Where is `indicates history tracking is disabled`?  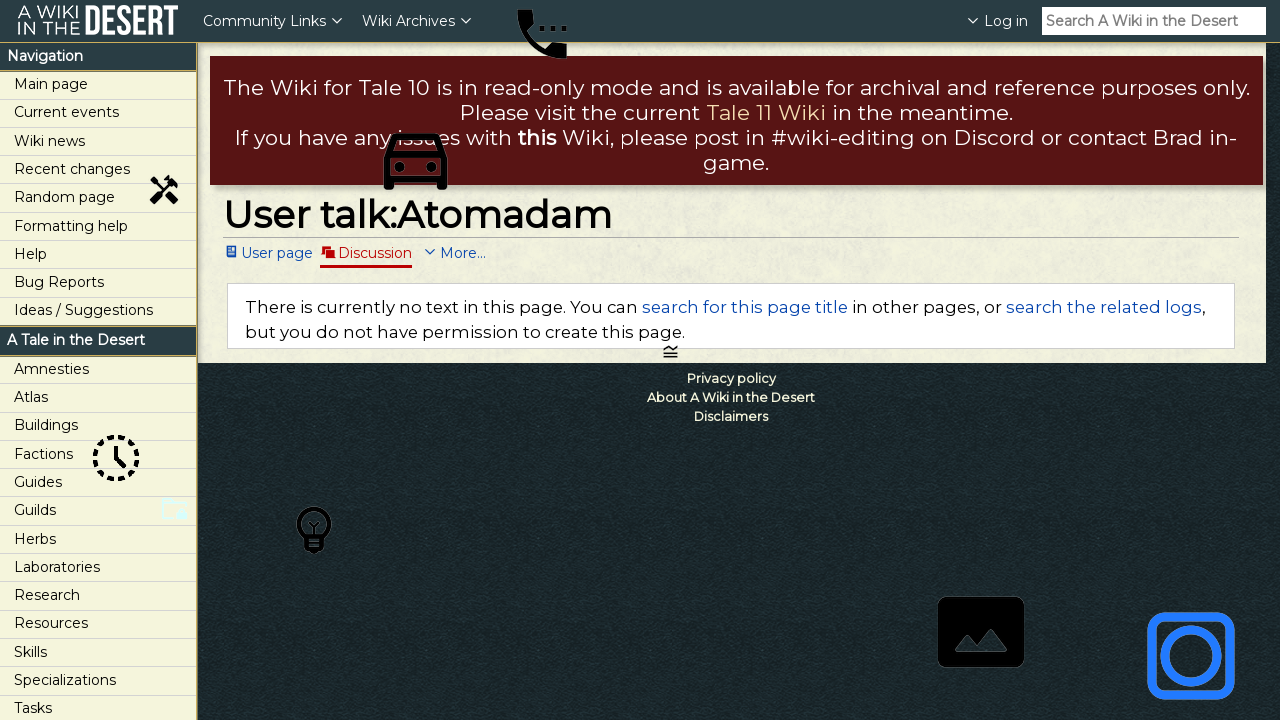 indicates history tracking is disabled is located at coordinates (116, 458).